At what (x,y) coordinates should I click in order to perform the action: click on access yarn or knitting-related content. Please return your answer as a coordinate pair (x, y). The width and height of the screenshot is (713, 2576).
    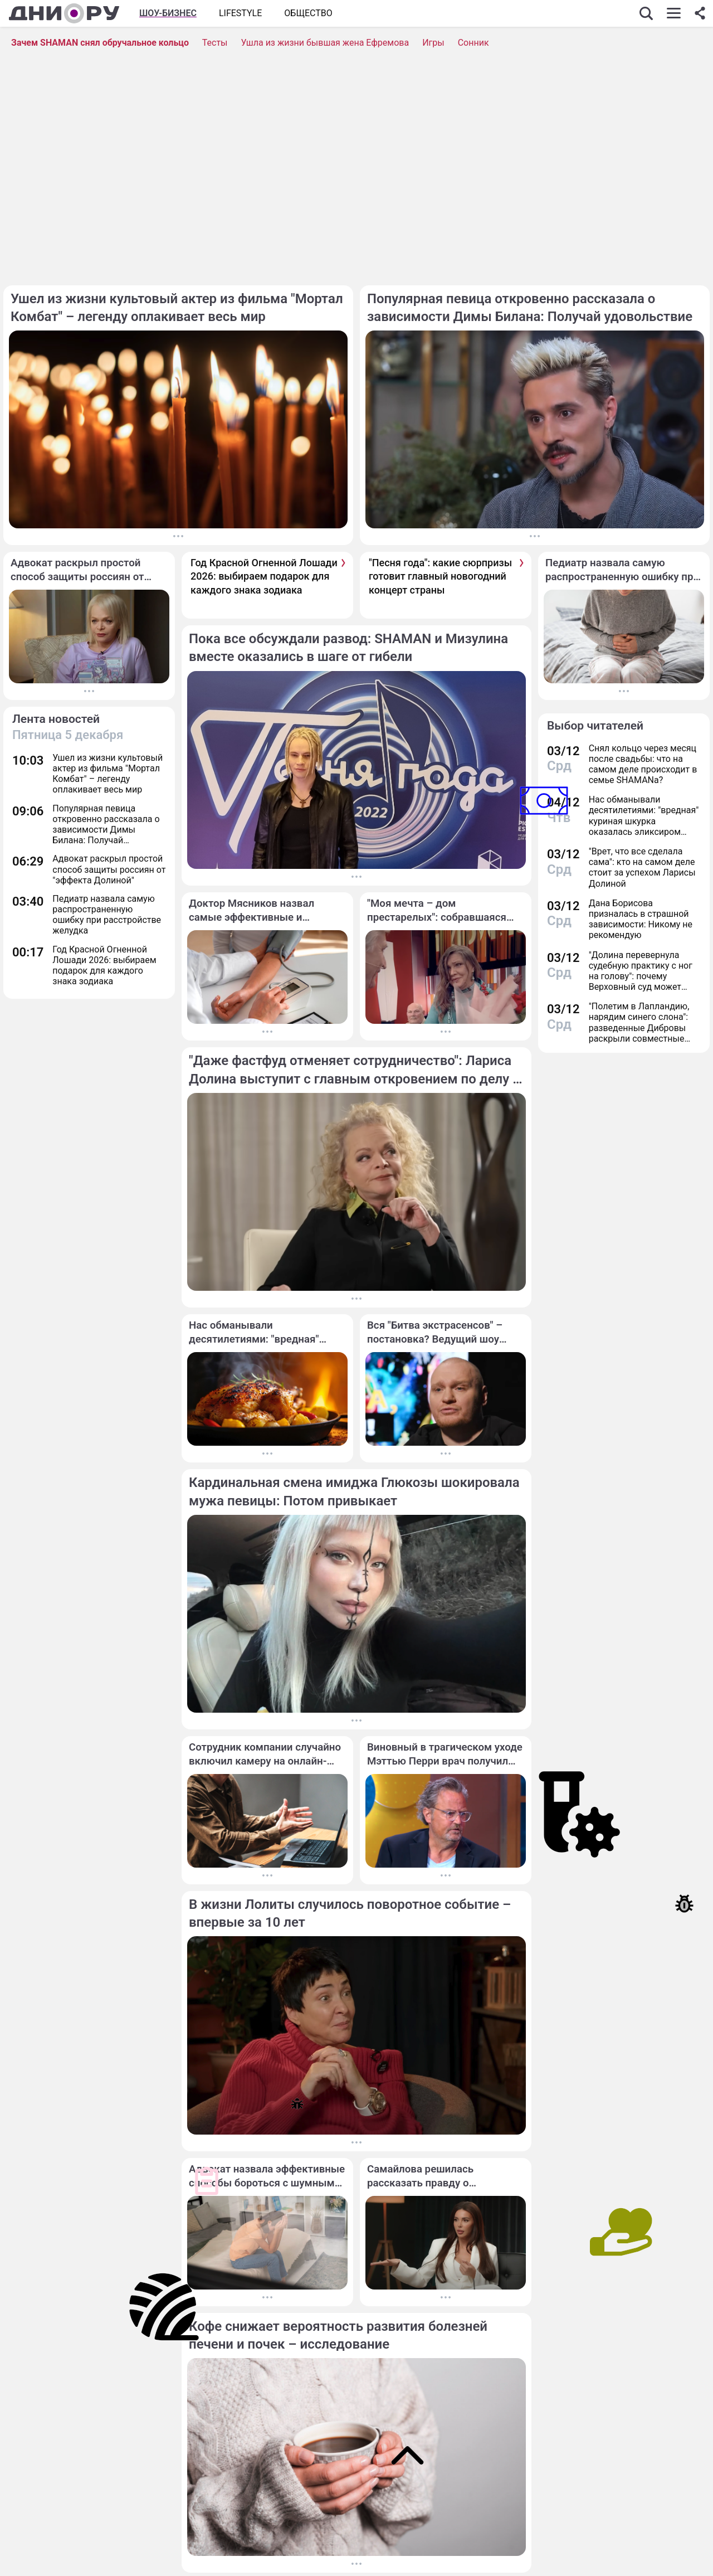
    Looking at the image, I should click on (163, 2307).